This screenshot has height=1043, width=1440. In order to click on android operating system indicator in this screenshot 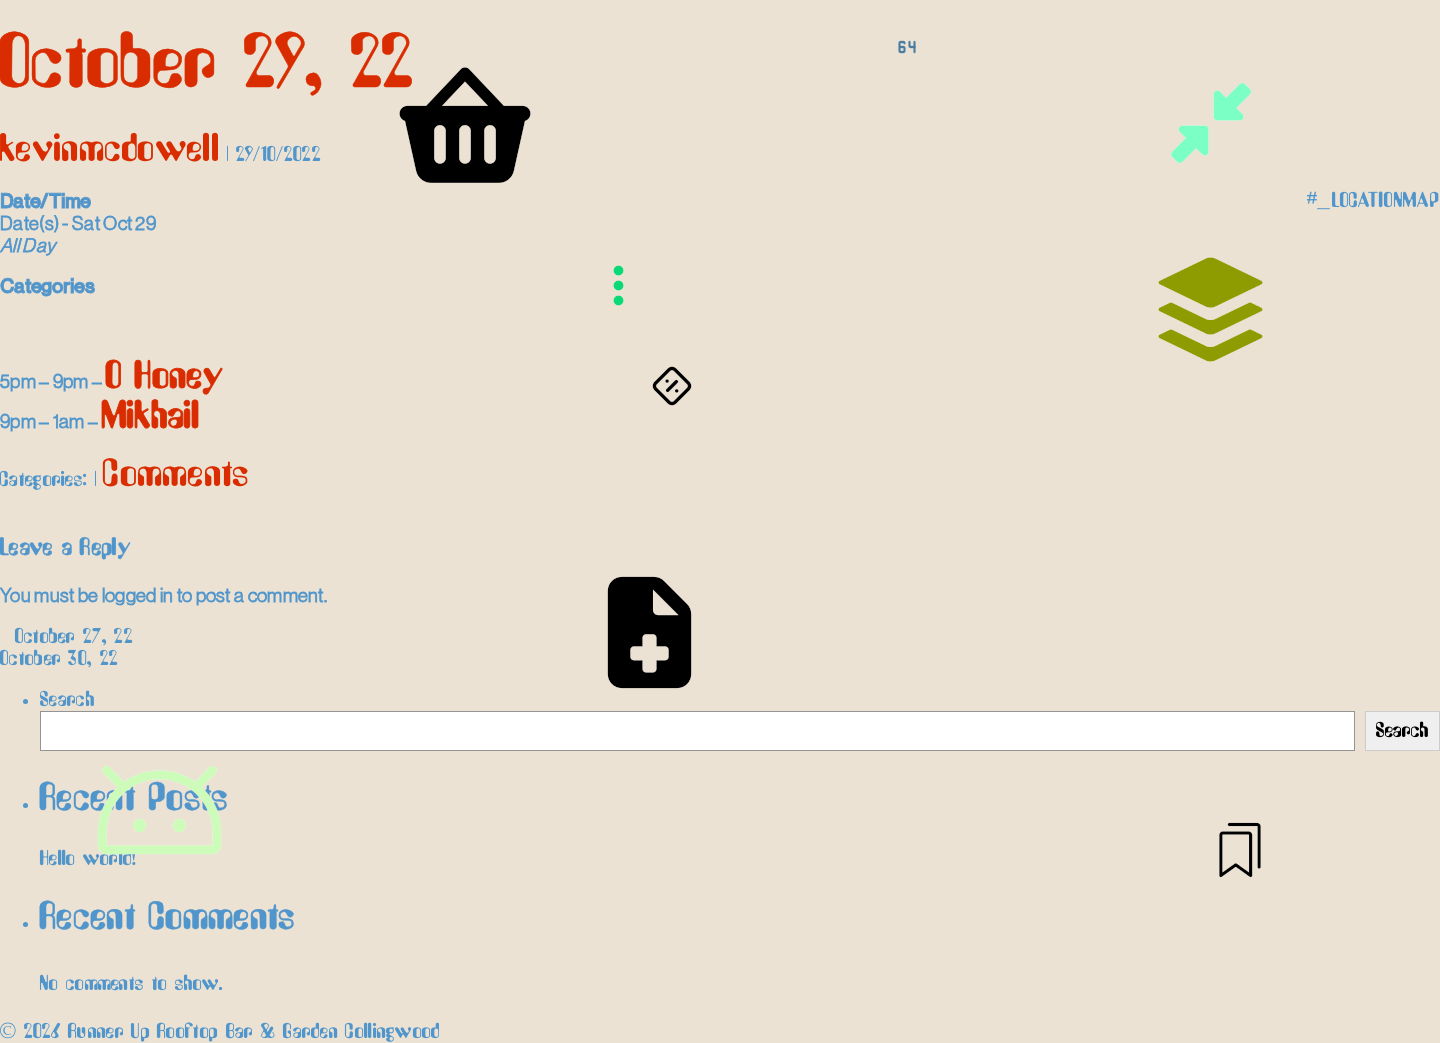, I will do `click(159, 814)`.